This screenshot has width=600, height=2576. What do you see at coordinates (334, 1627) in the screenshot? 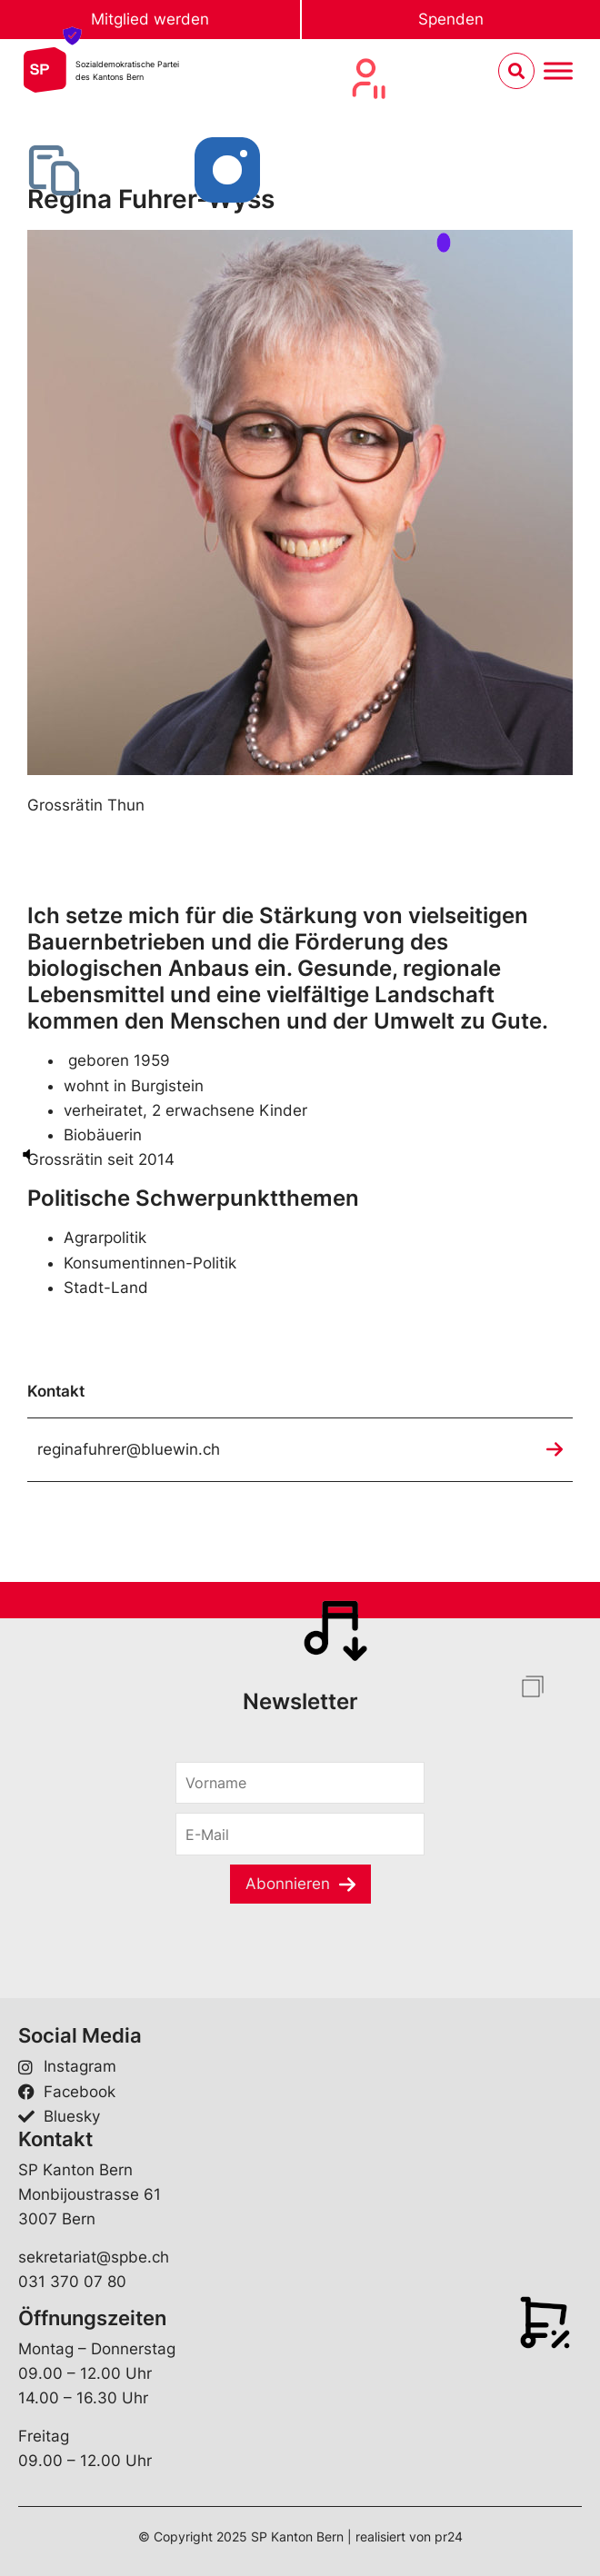
I see `download music or audio file` at bounding box center [334, 1627].